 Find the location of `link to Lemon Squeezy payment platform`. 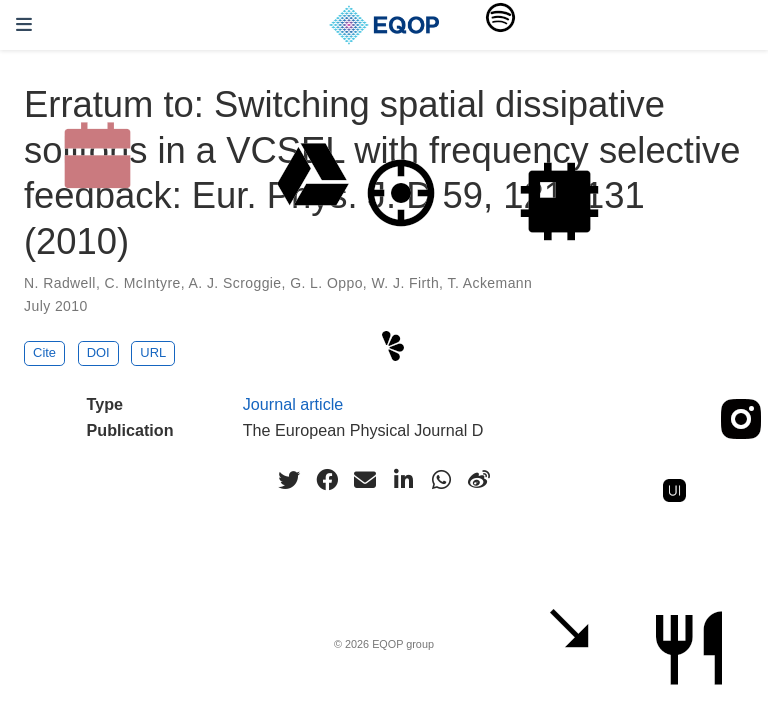

link to Lemon Squeezy payment platform is located at coordinates (393, 346).